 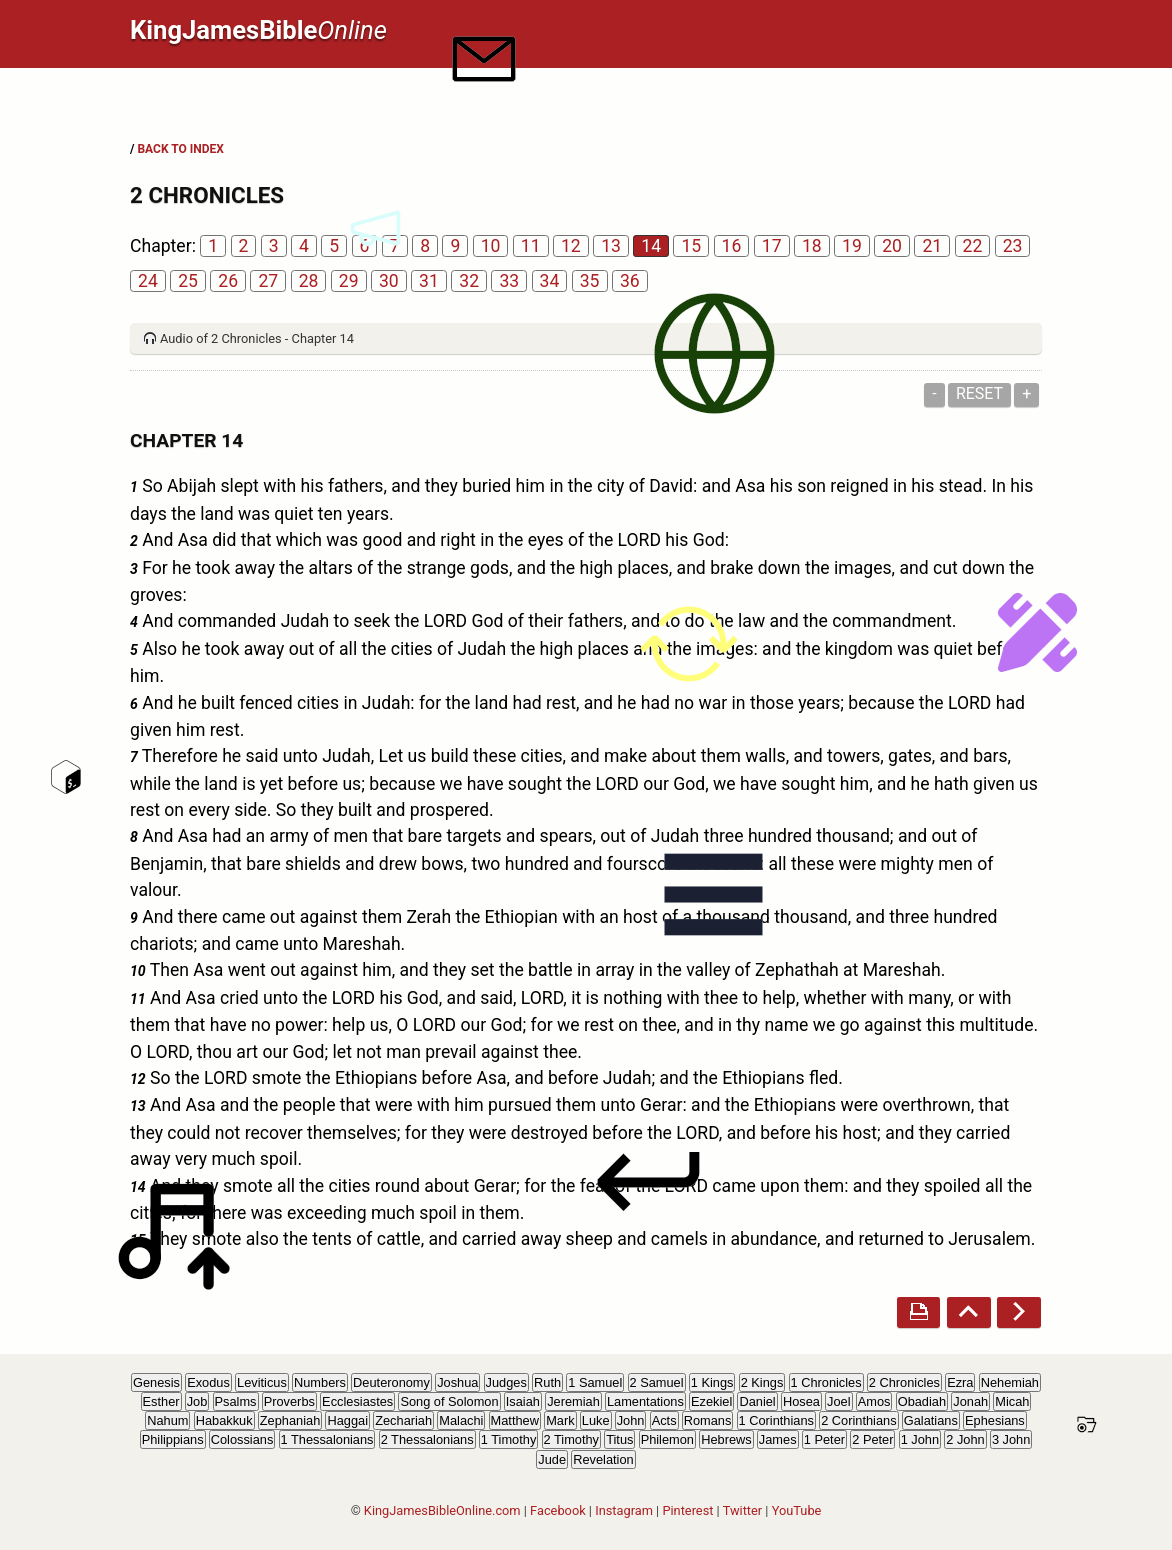 I want to click on open navigation menu, so click(x=713, y=894).